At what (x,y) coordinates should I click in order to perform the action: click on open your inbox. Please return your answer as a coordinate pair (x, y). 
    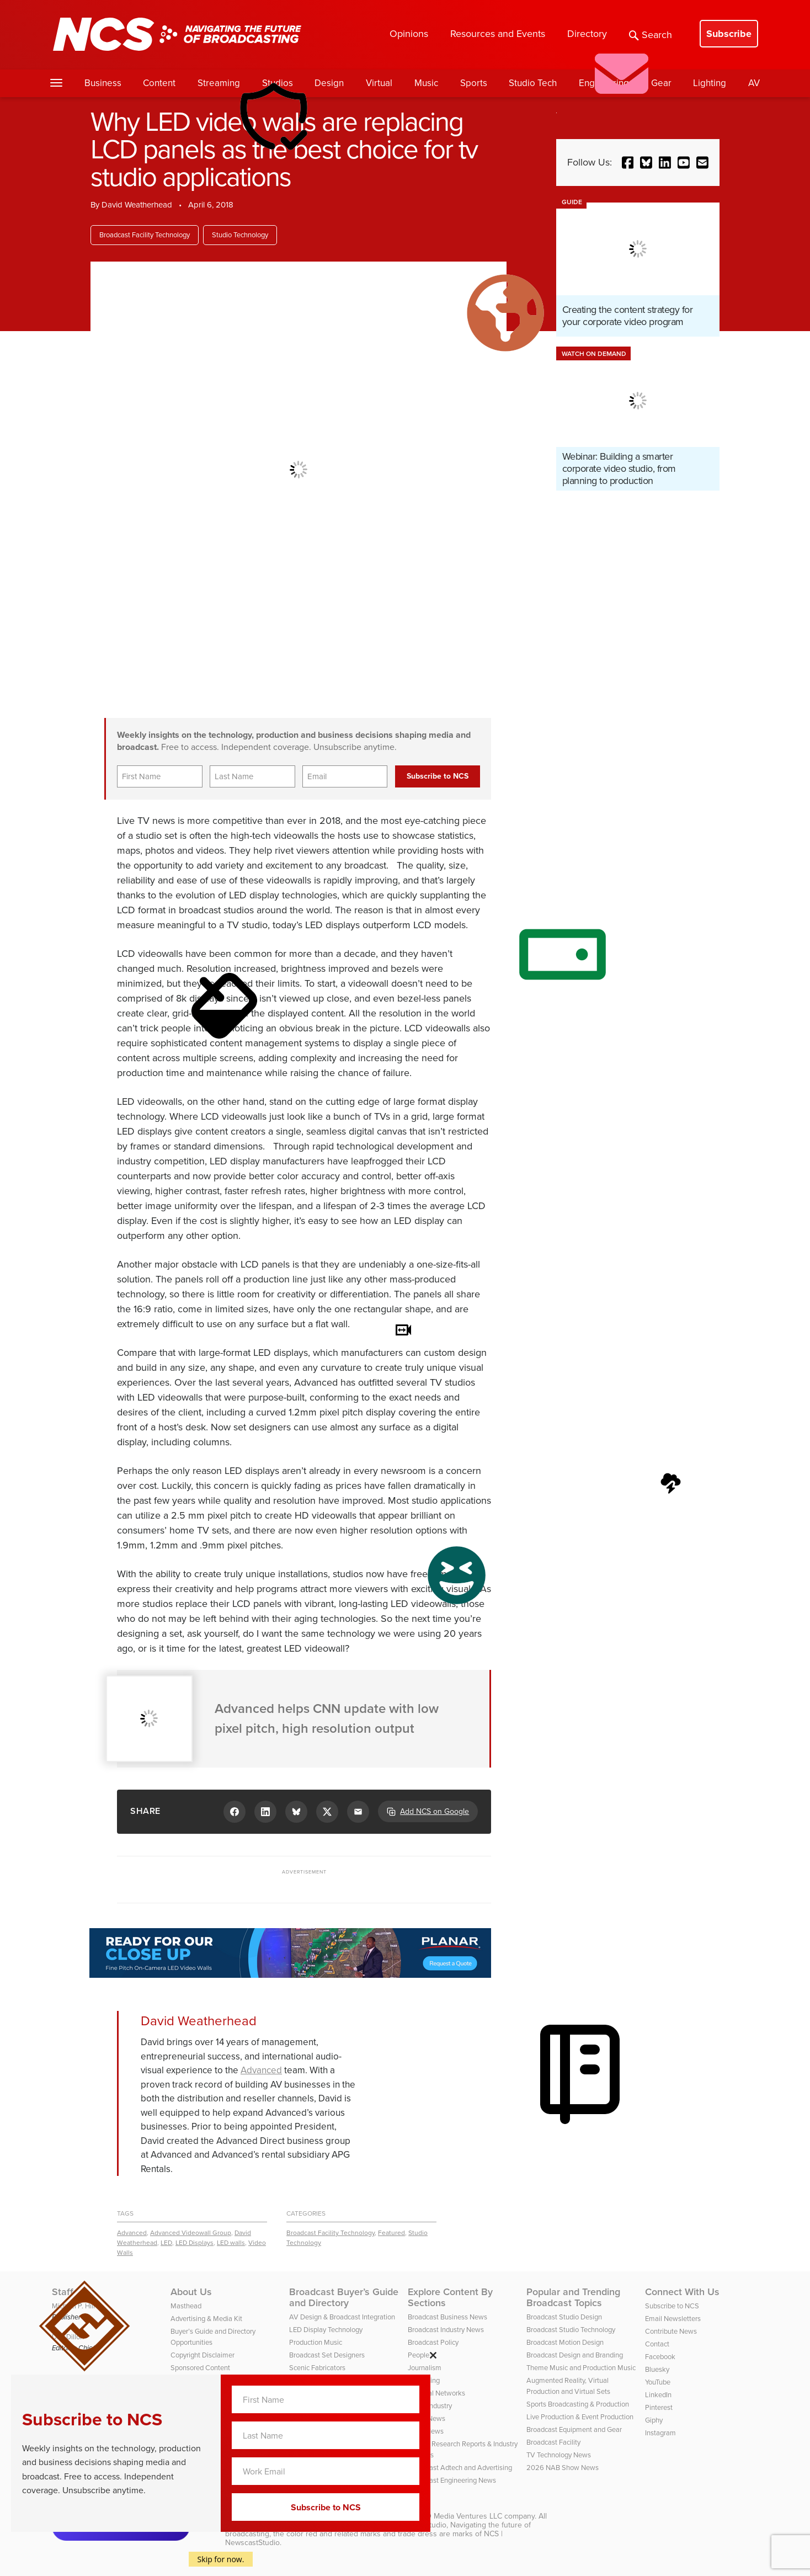
    Looking at the image, I should click on (621, 73).